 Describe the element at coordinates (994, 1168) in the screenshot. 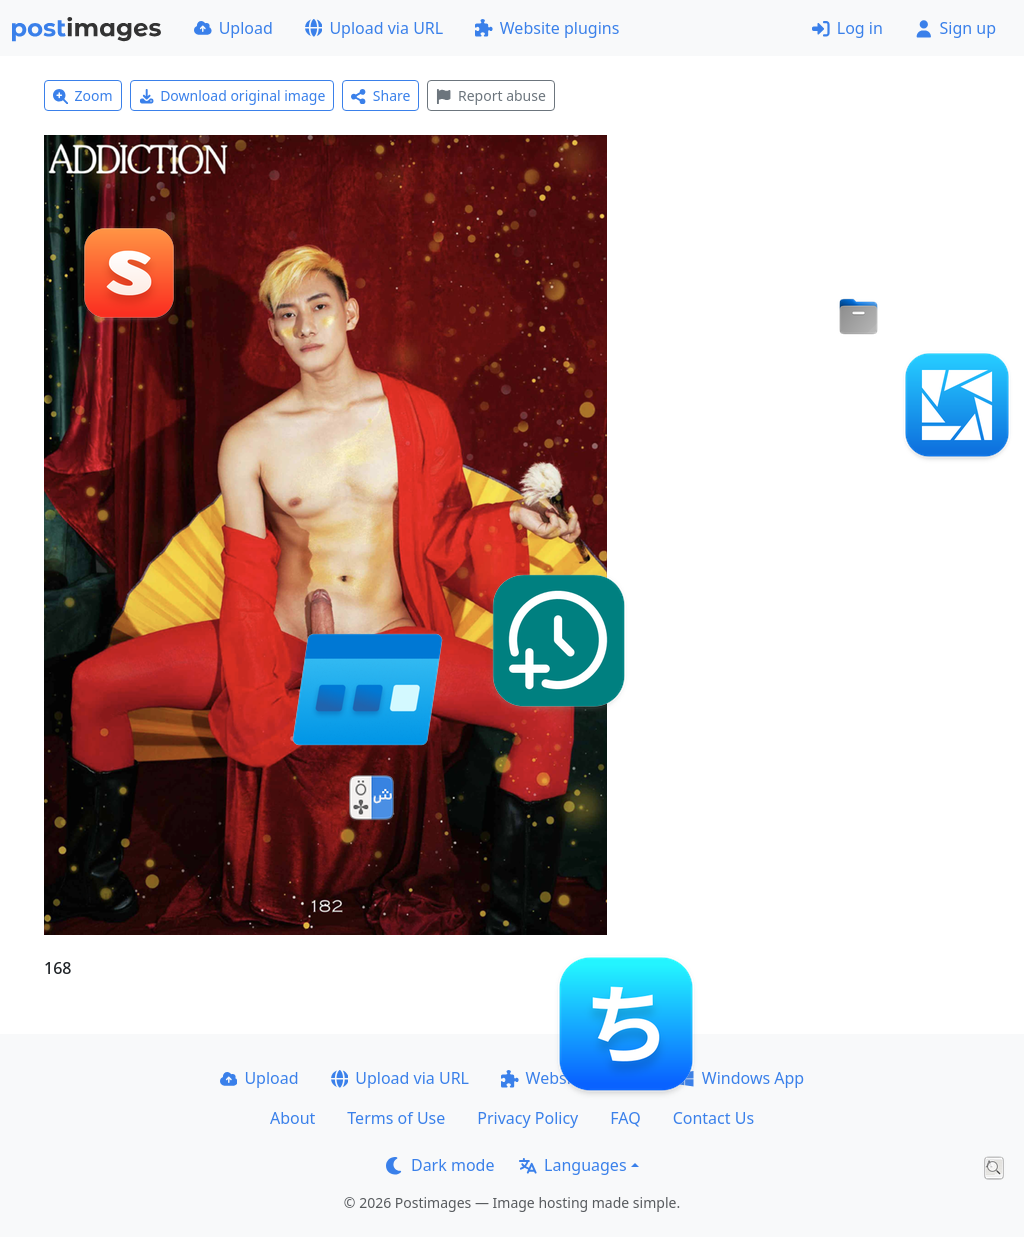

I see `open document viewer application` at that location.